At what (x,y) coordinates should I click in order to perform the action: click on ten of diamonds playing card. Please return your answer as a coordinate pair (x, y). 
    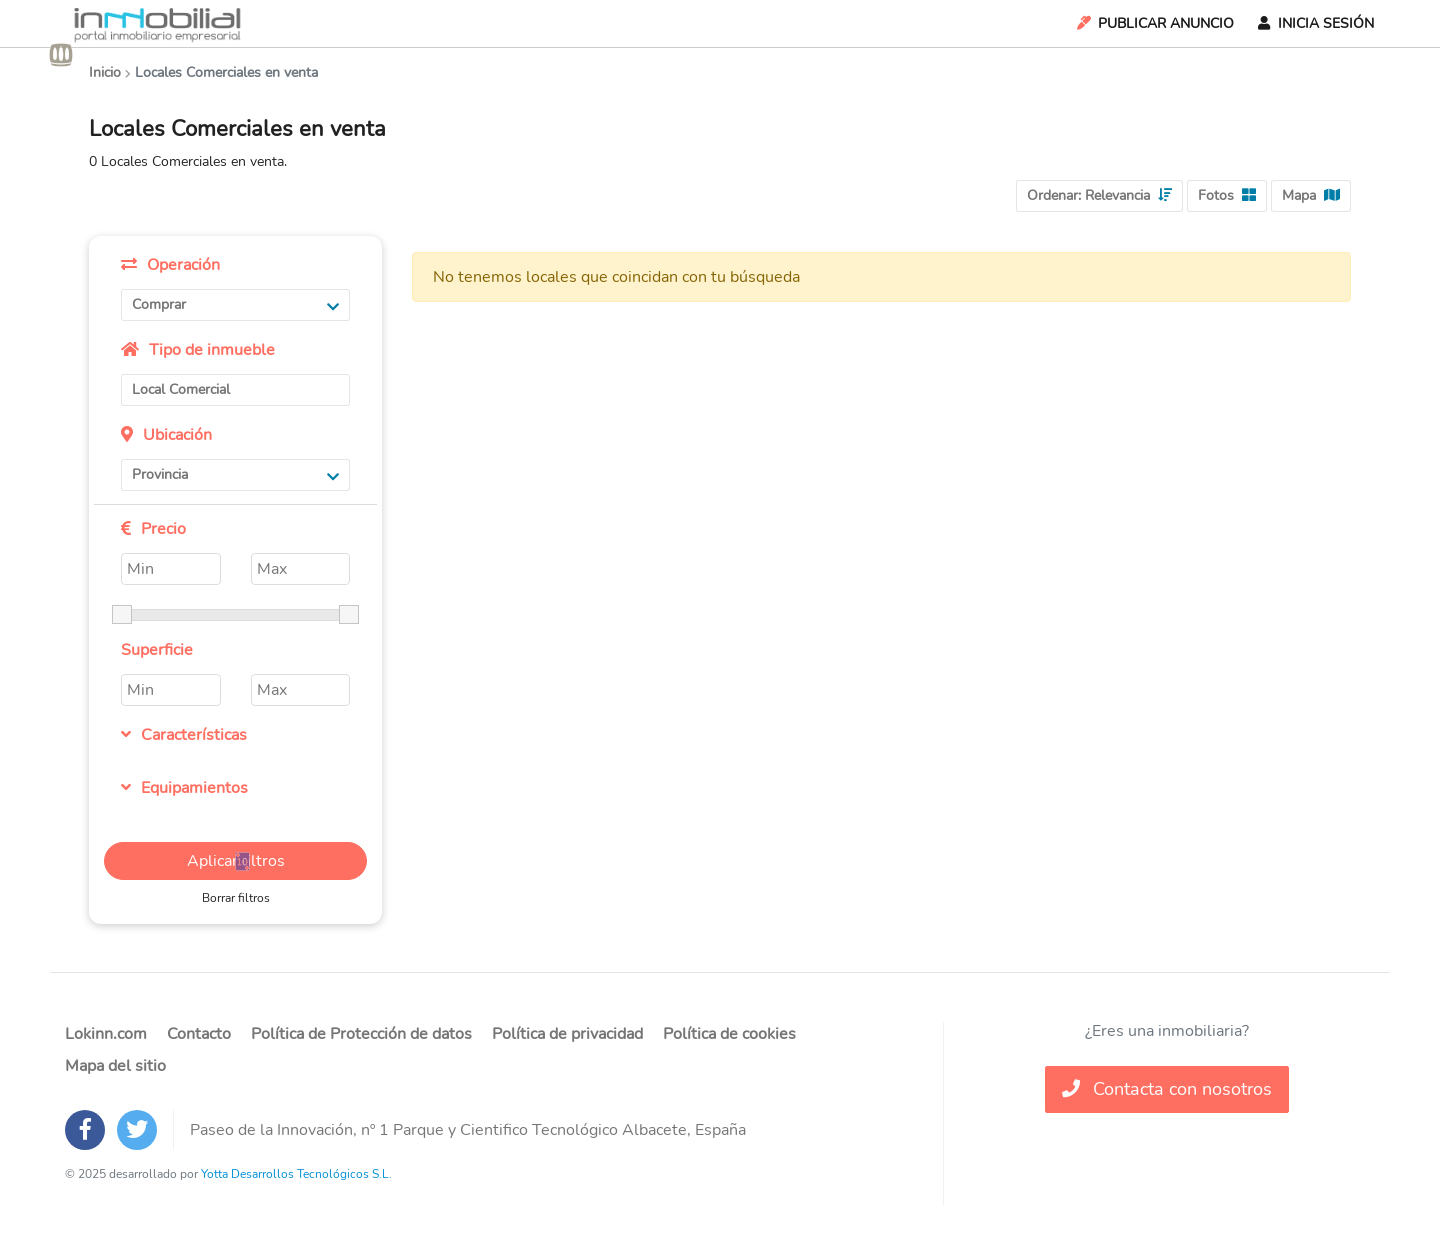
    Looking at the image, I should click on (242, 861).